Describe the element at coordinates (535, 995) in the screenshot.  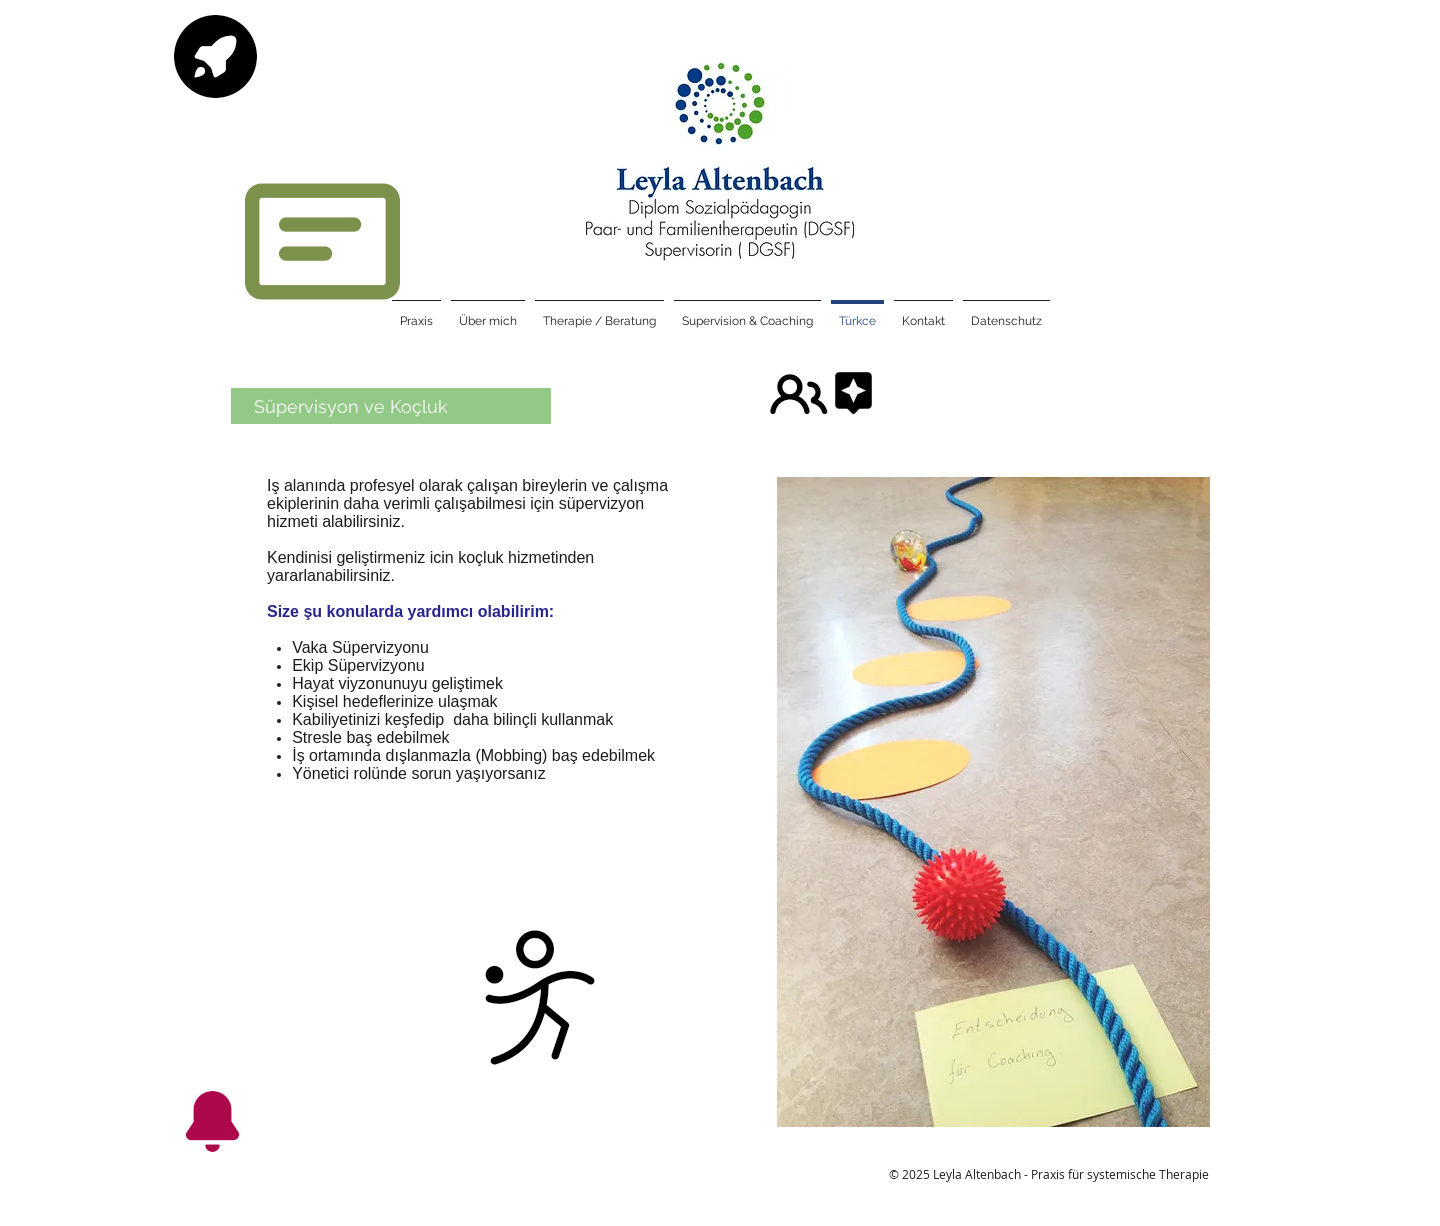
I see `throw or discard an item` at that location.